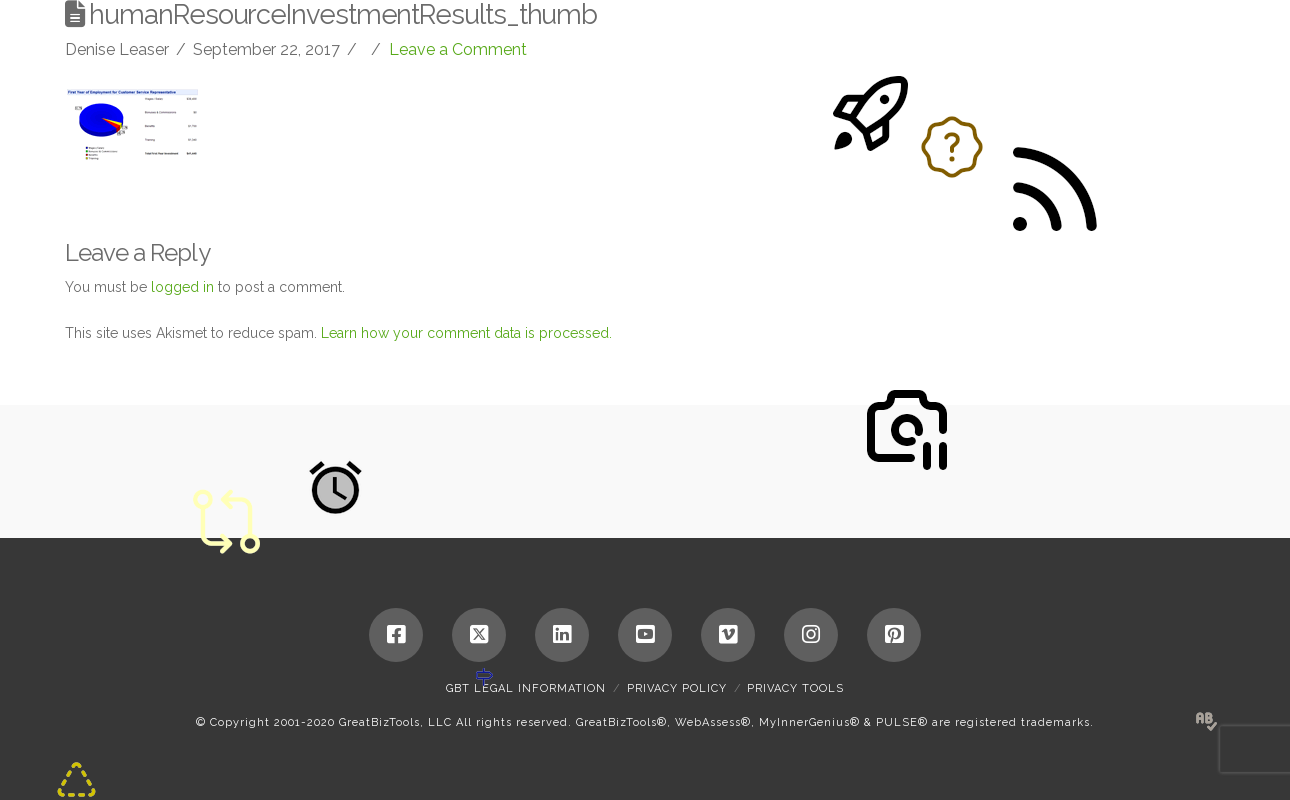 The width and height of the screenshot is (1290, 800). What do you see at coordinates (76, 779) in the screenshot?
I see `indicates an incomplete or in-progress shape` at bounding box center [76, 779].